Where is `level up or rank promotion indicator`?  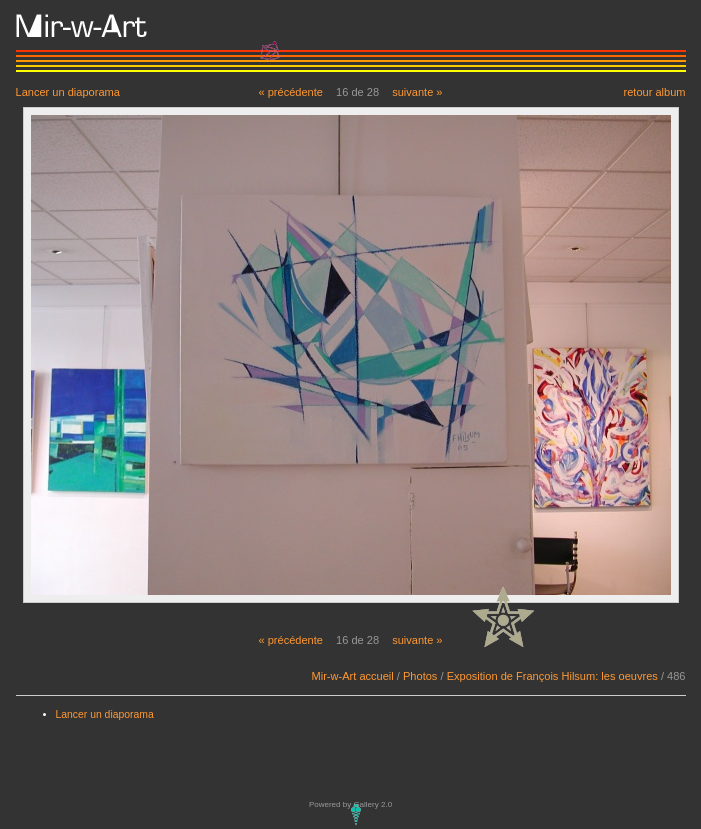 level up or rank promotion indicator is located at coordinates (503, 617).